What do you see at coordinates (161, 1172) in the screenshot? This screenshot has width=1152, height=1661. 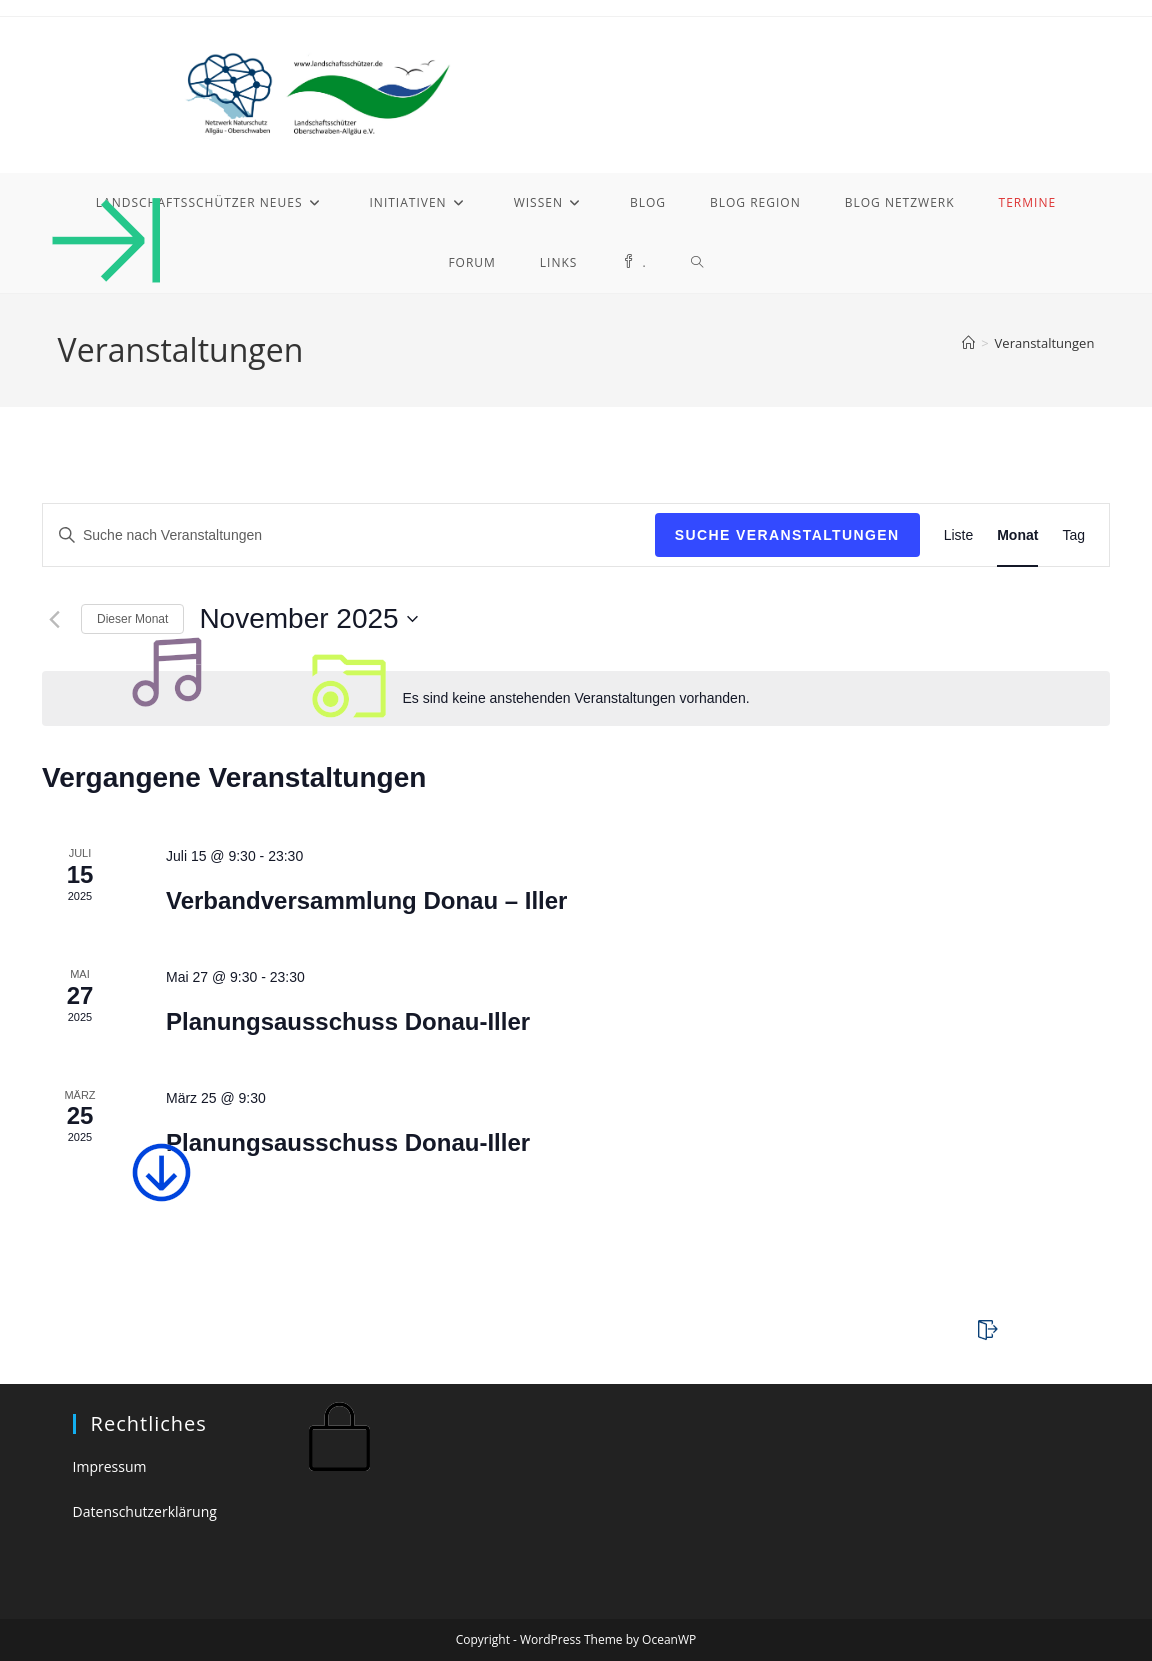 I see `download a file or resource` at bounding box center [161, 1172].